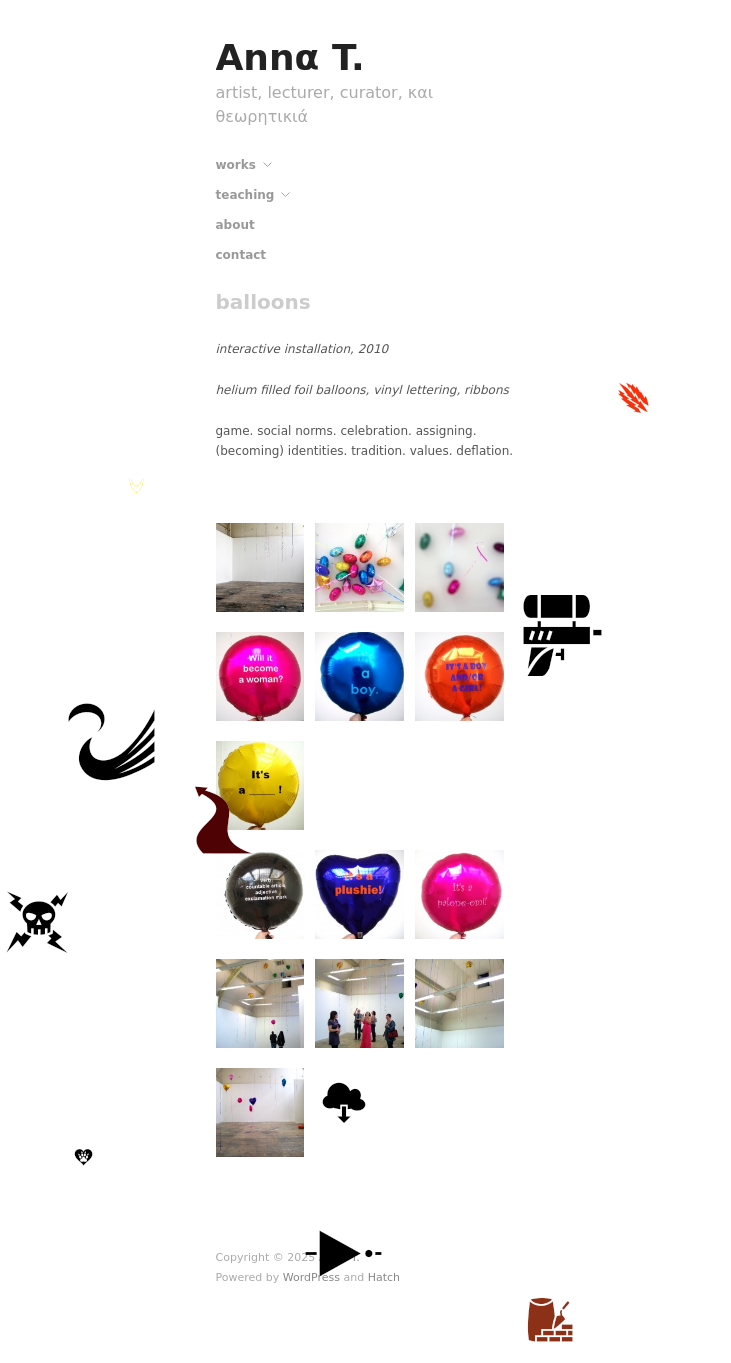 The width and height of the screenshot is (731, 1363). Describe the element at coordinates (344, 1103) in the screenshot. I see `download file from cloud storage` at that location.